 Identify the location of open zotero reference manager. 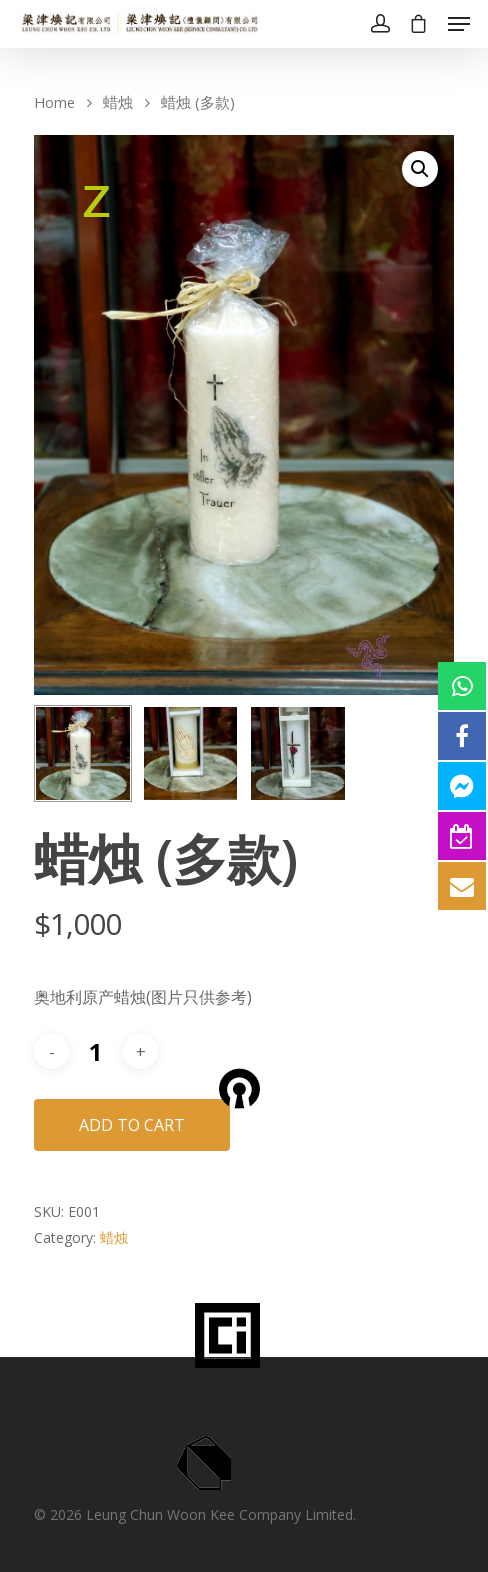
(96, 201).